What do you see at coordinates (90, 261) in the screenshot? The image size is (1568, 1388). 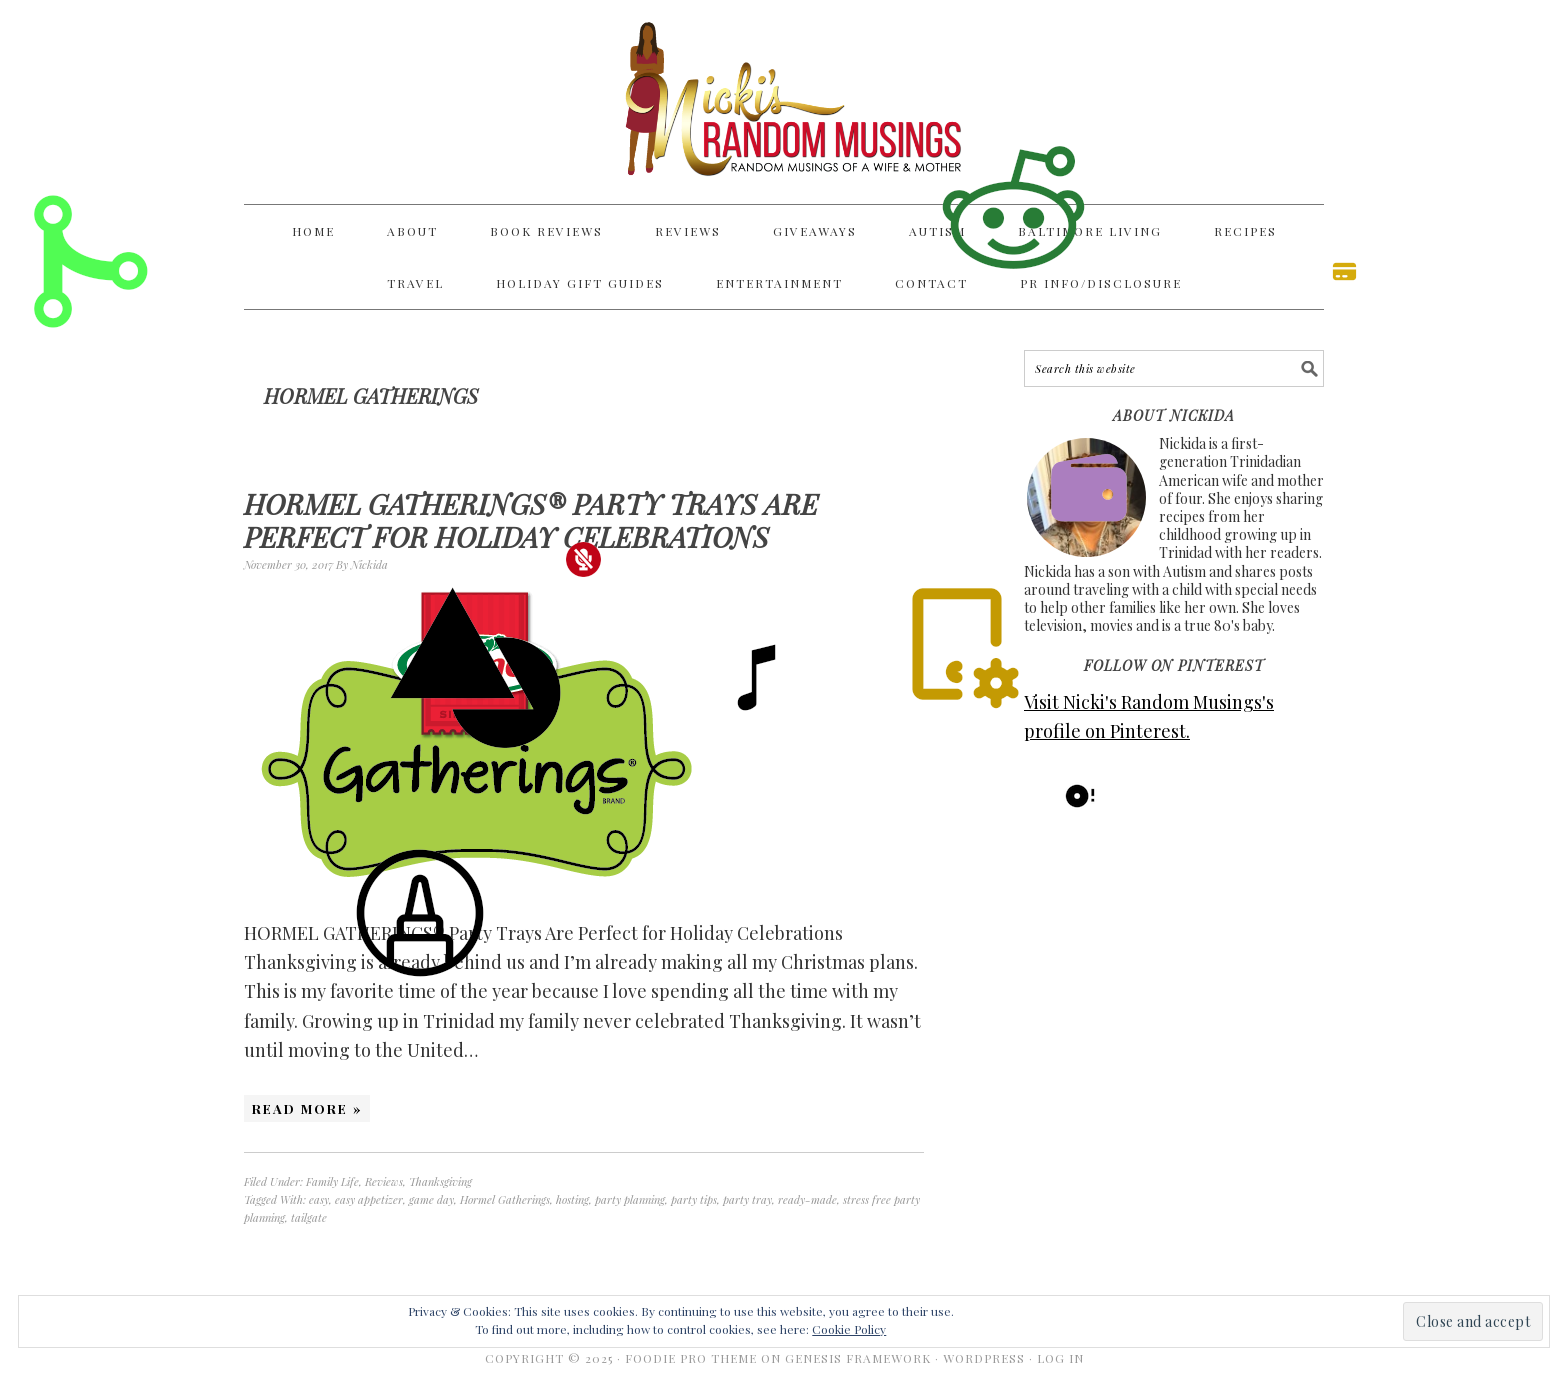 I see `merge branches in a git repository` at bounding box center [90, 261].